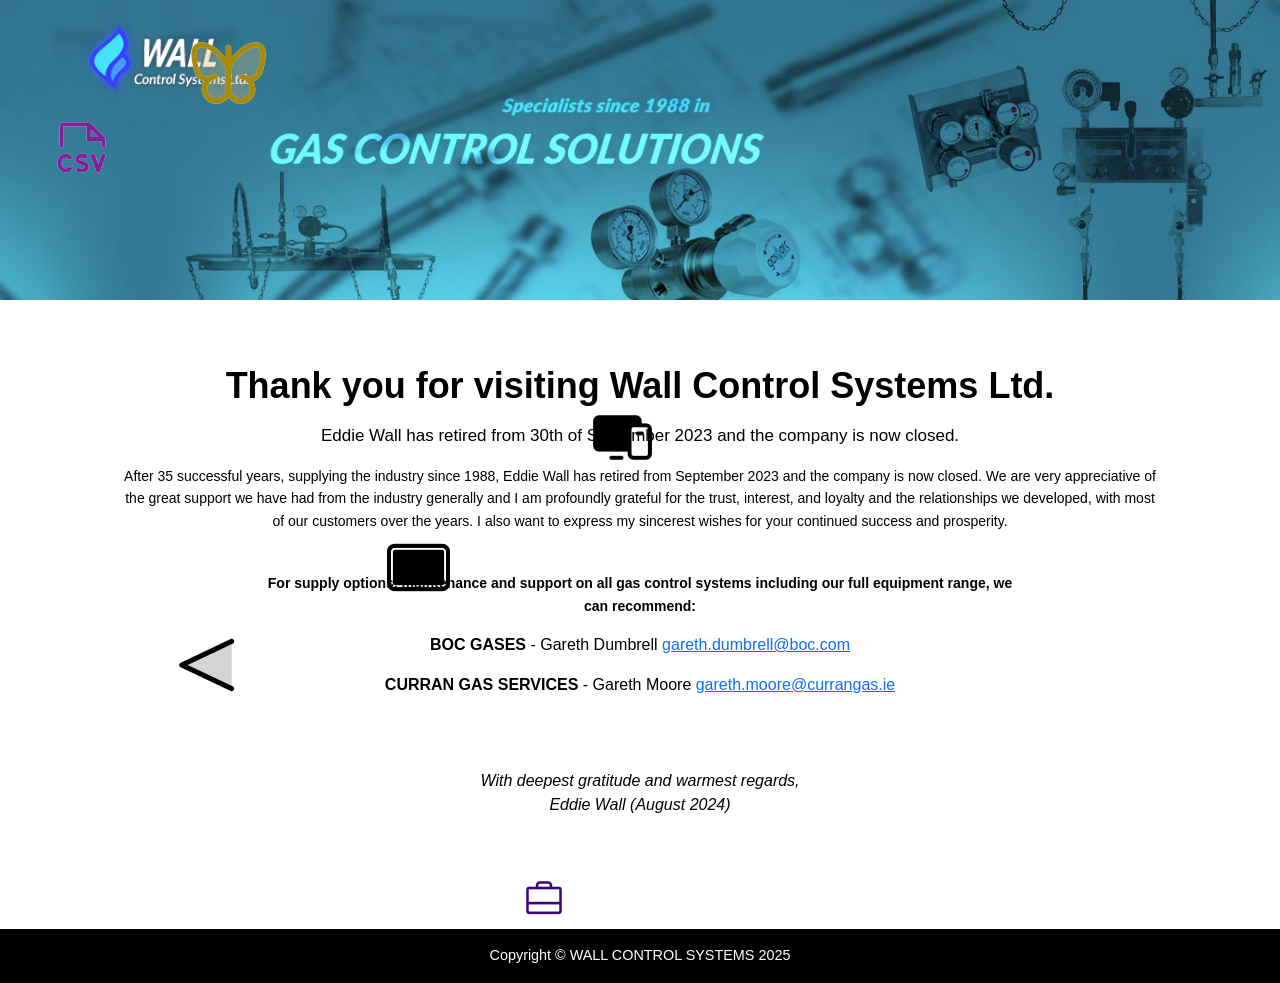  I want to click on access travel or trip settings, so click(544, 899).